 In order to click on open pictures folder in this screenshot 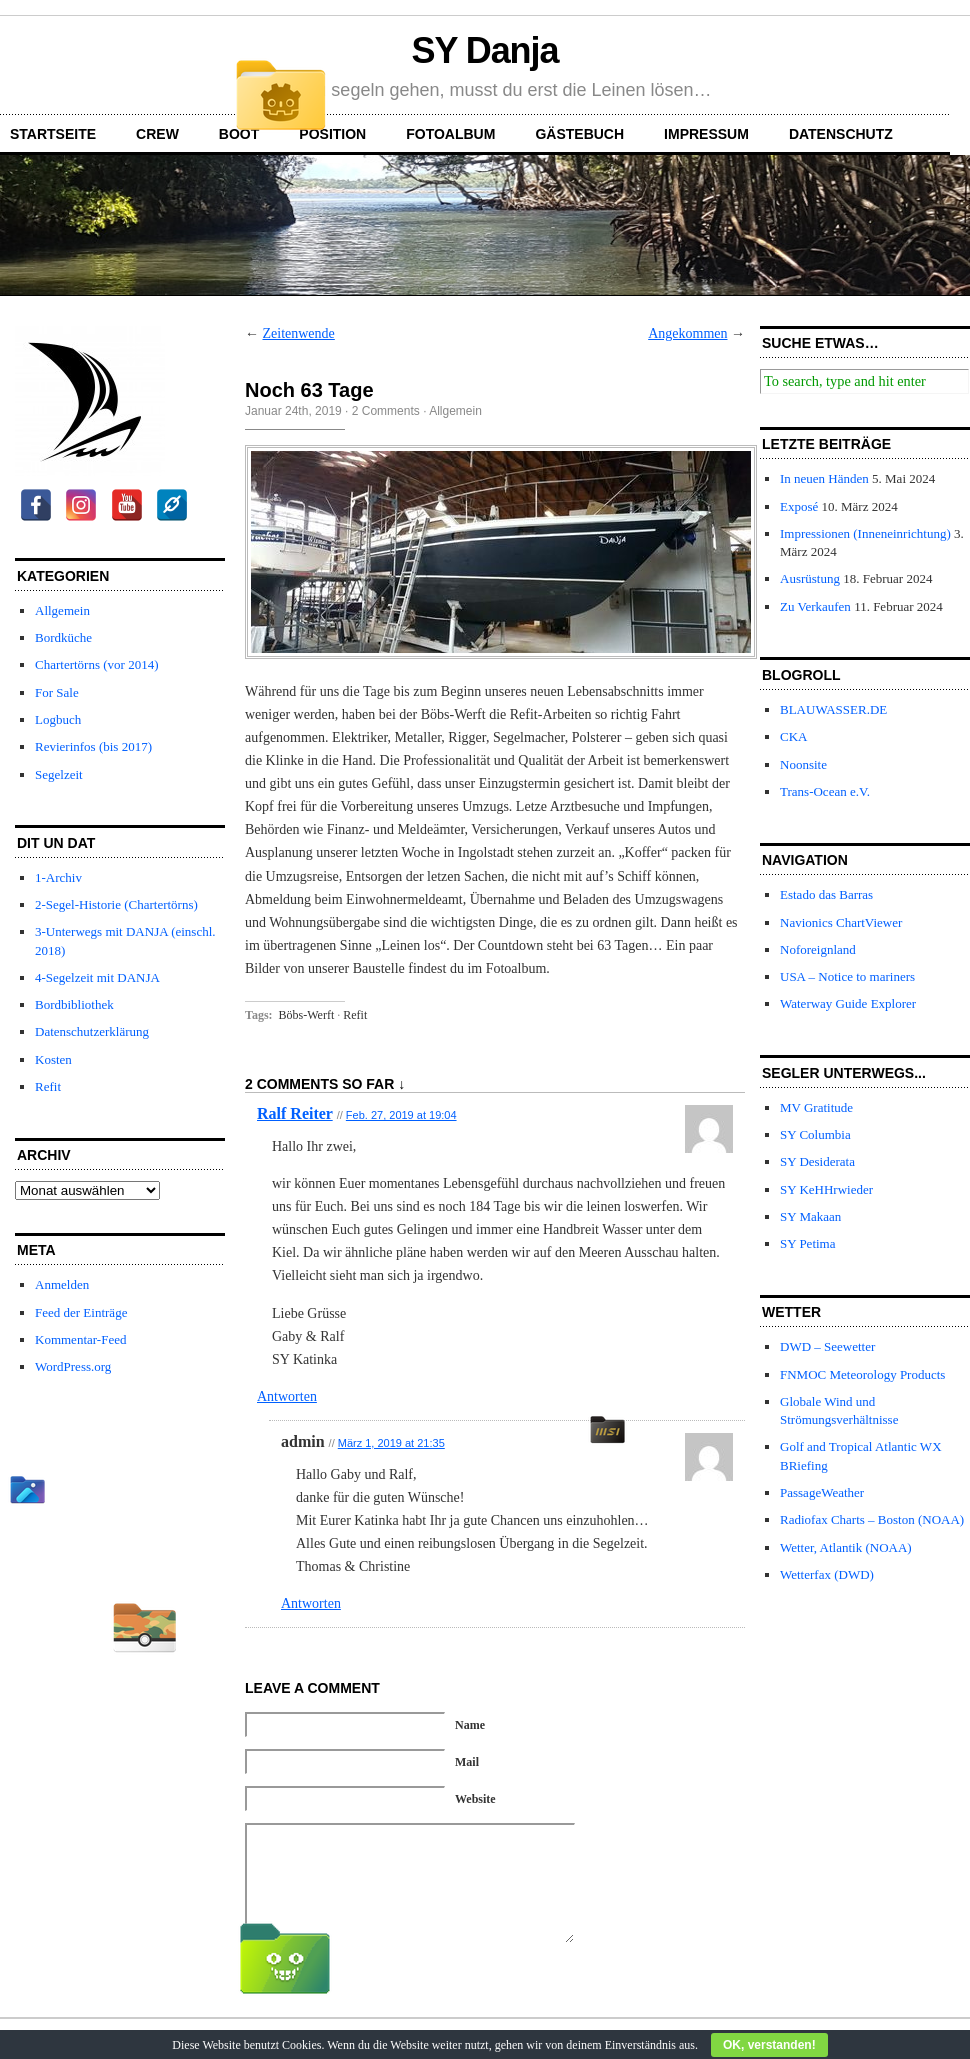, I will do `click(27, 1490)`.